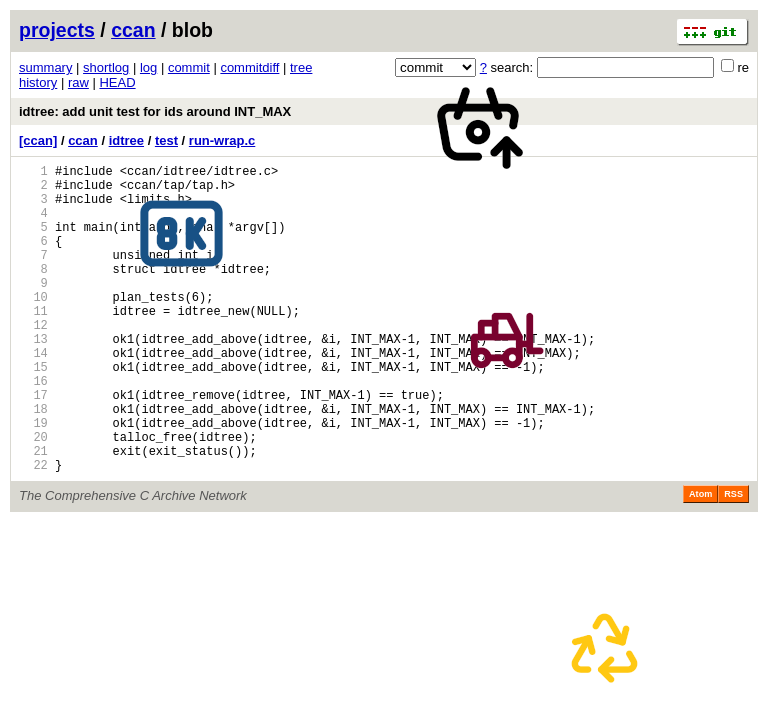  What do you see at coordinates (181, 233) in the screenshot?
I see `indicates 8K video resolution quality` at bounding box center [181, 233].